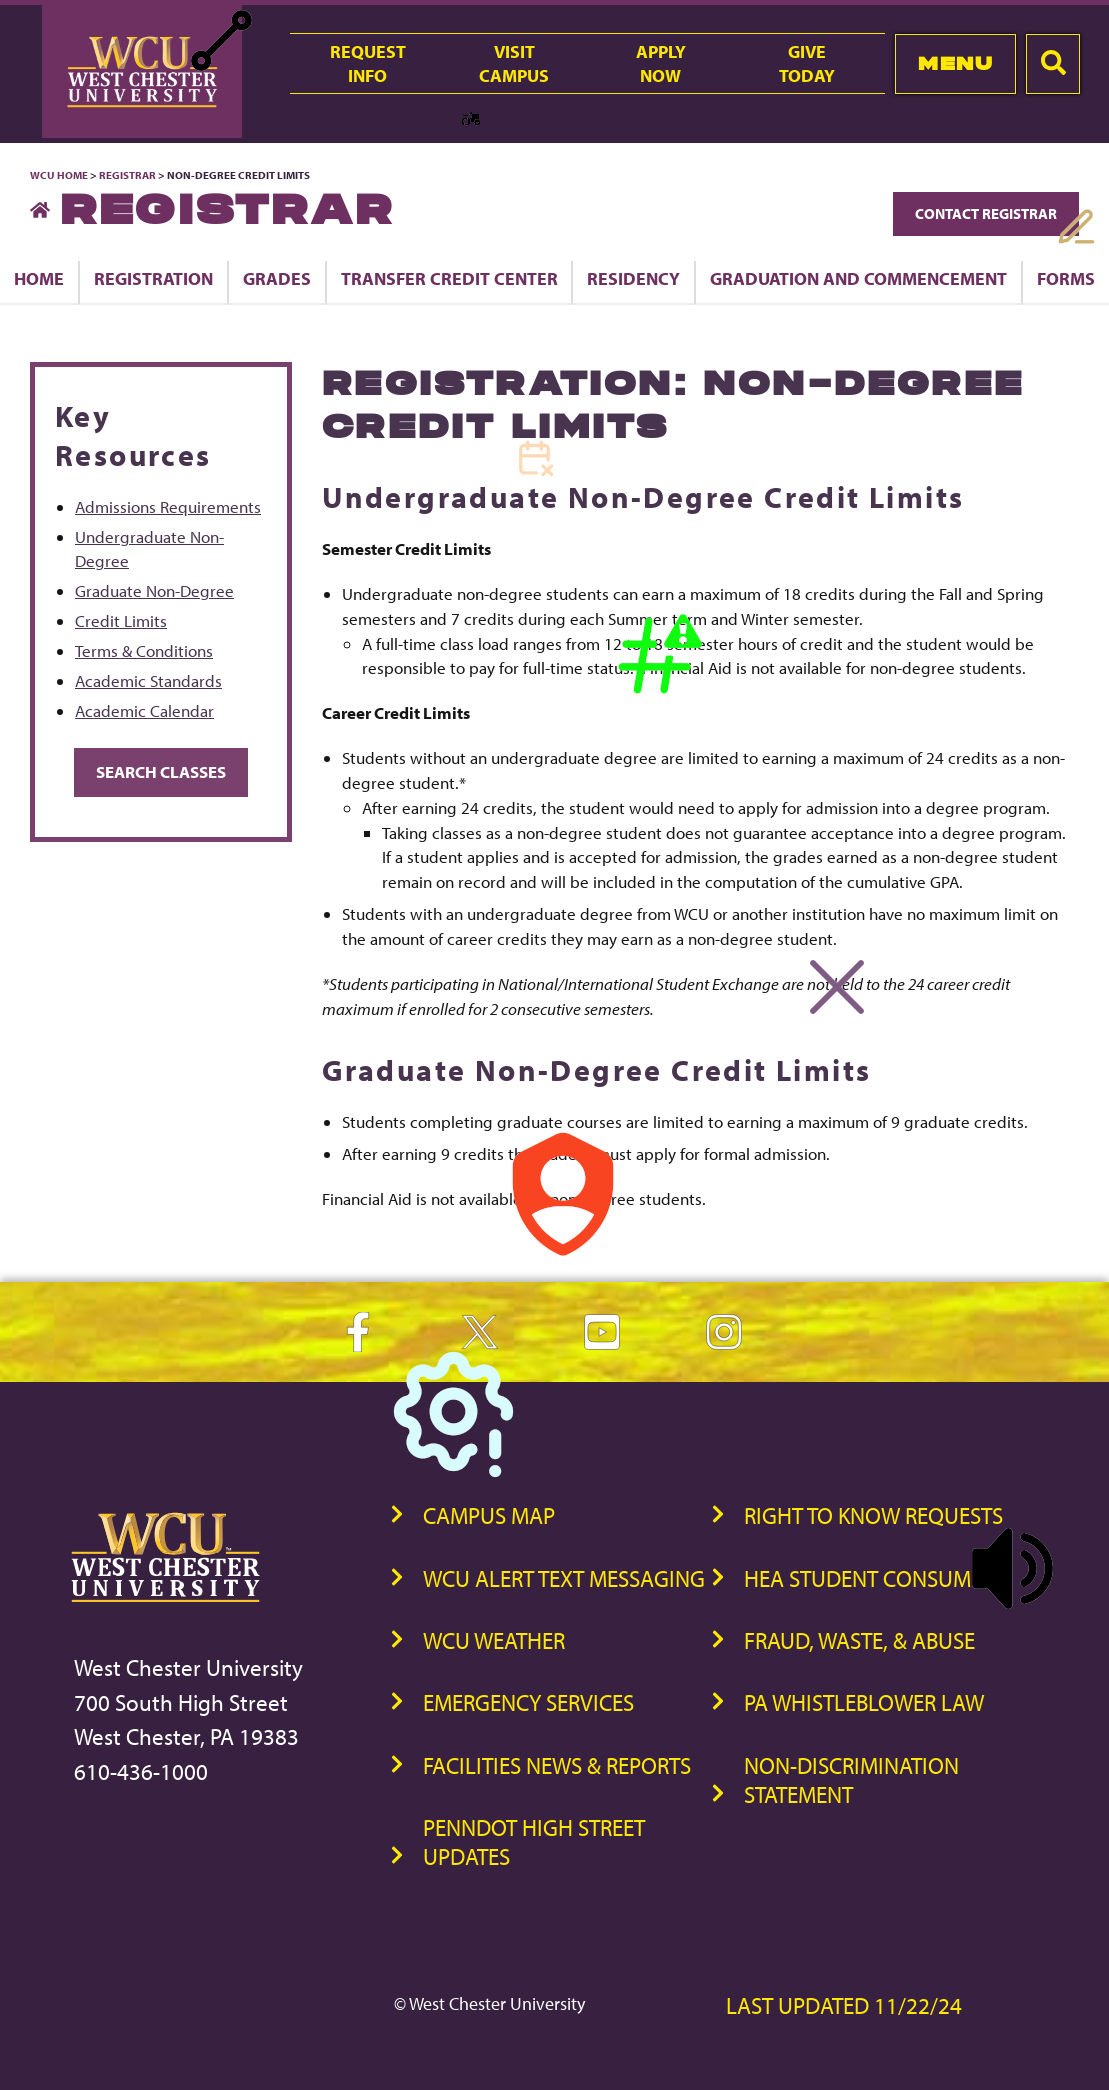 This screenshot has height=2090, width=1109. Describe the element at coordinates (221, 40) in the screenshot. I see `draw a straight line between two points` at that location.